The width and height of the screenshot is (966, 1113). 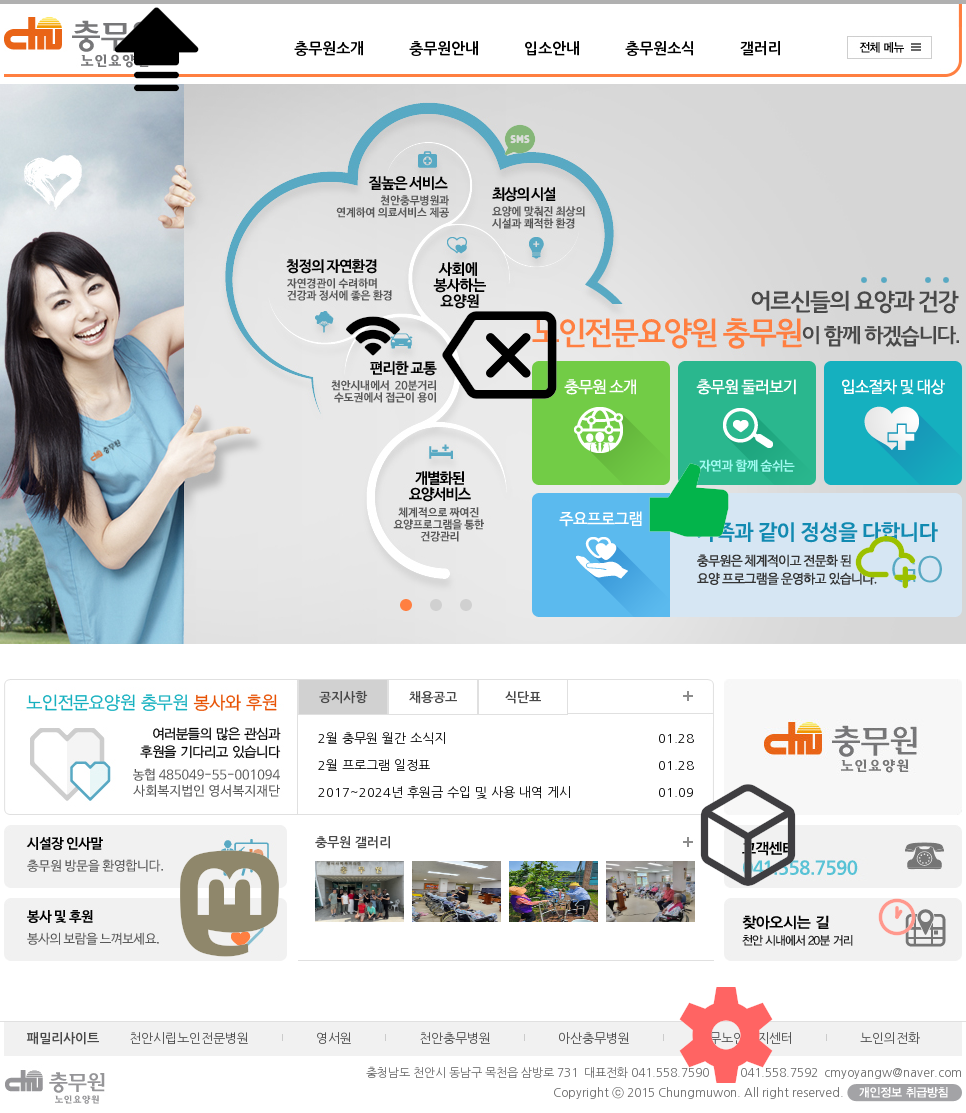 What do you see at coordinates (373, 336) in the screenshot?
I see `indicates active wifi connection` at bounding box center [373, 336].